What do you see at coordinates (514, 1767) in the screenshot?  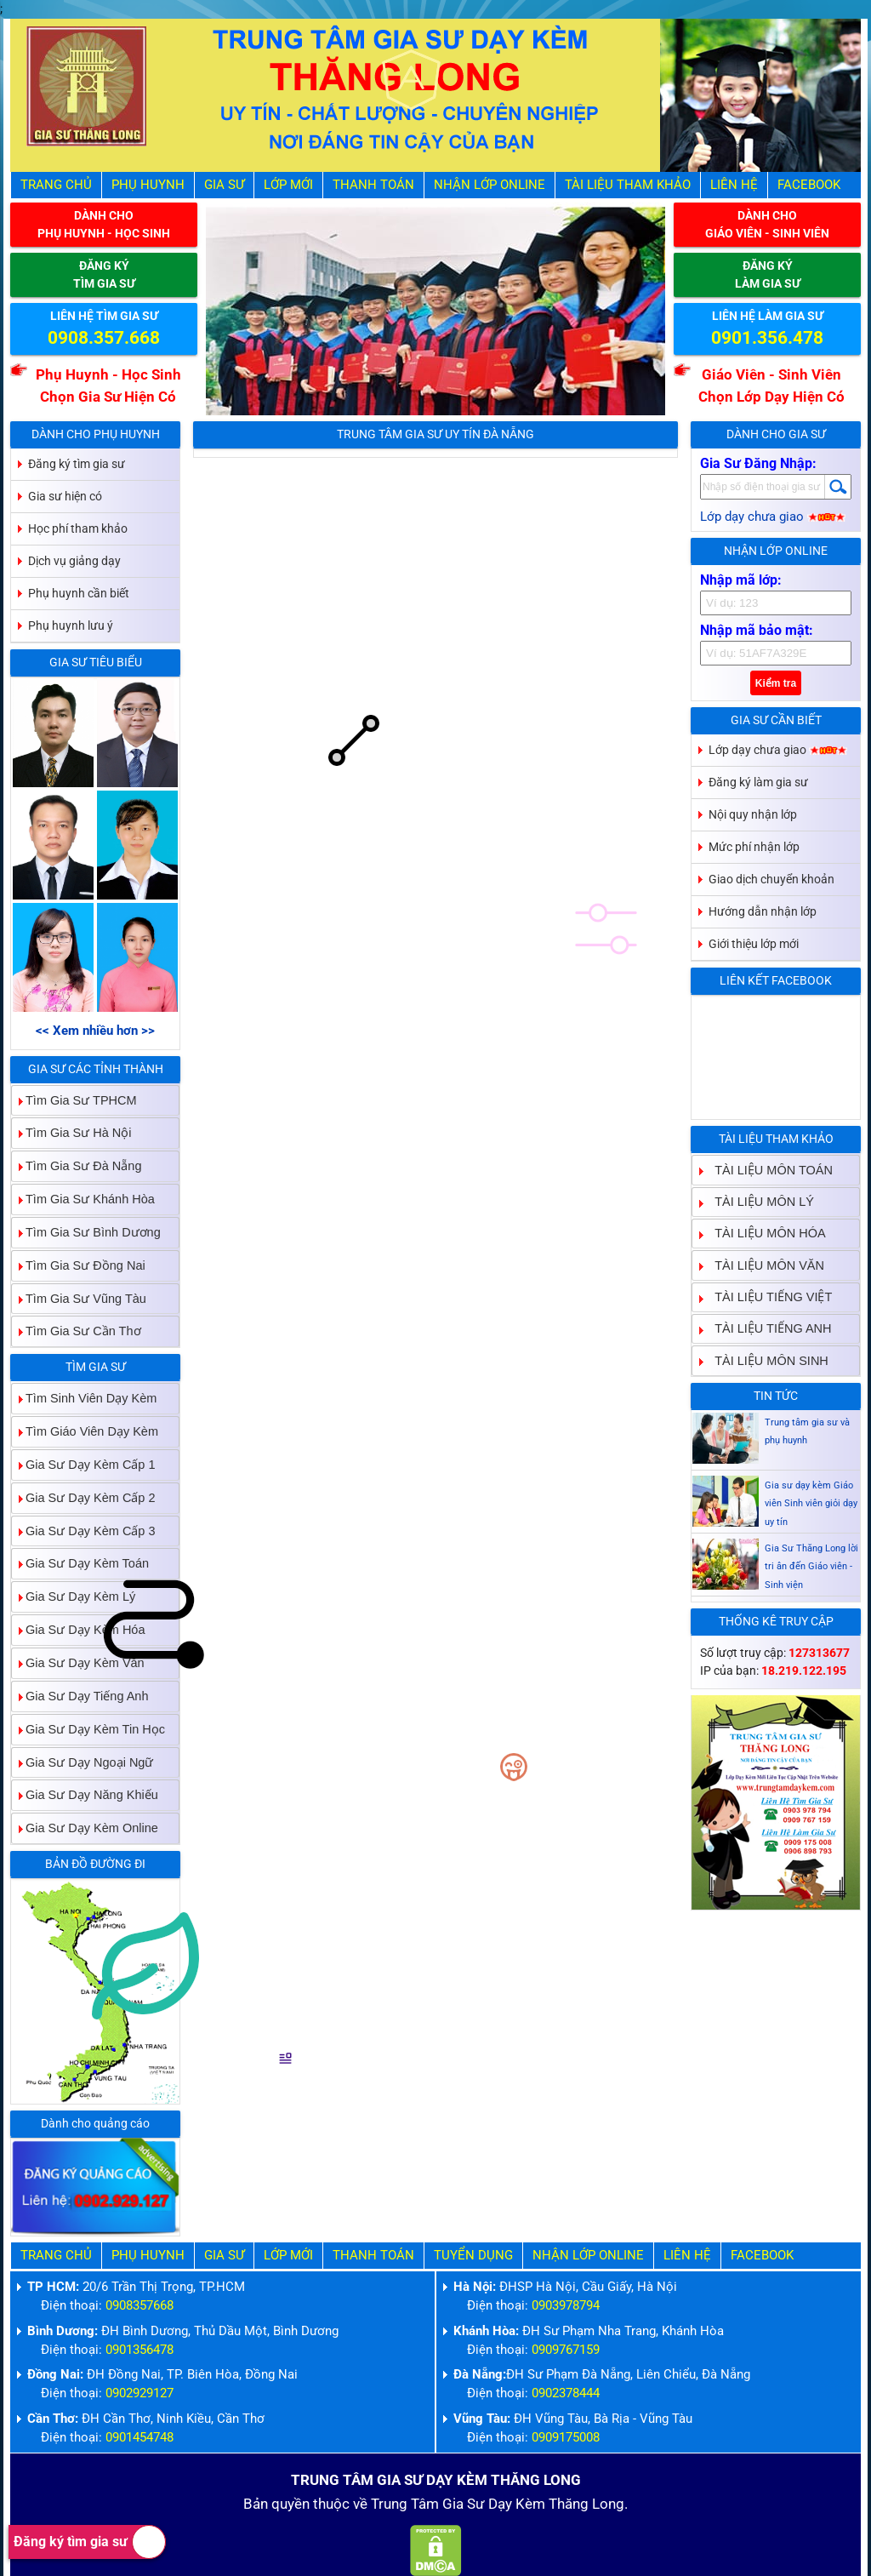 I see `add a playful or silly reaction to a message` at bounding box center [514, 1767].